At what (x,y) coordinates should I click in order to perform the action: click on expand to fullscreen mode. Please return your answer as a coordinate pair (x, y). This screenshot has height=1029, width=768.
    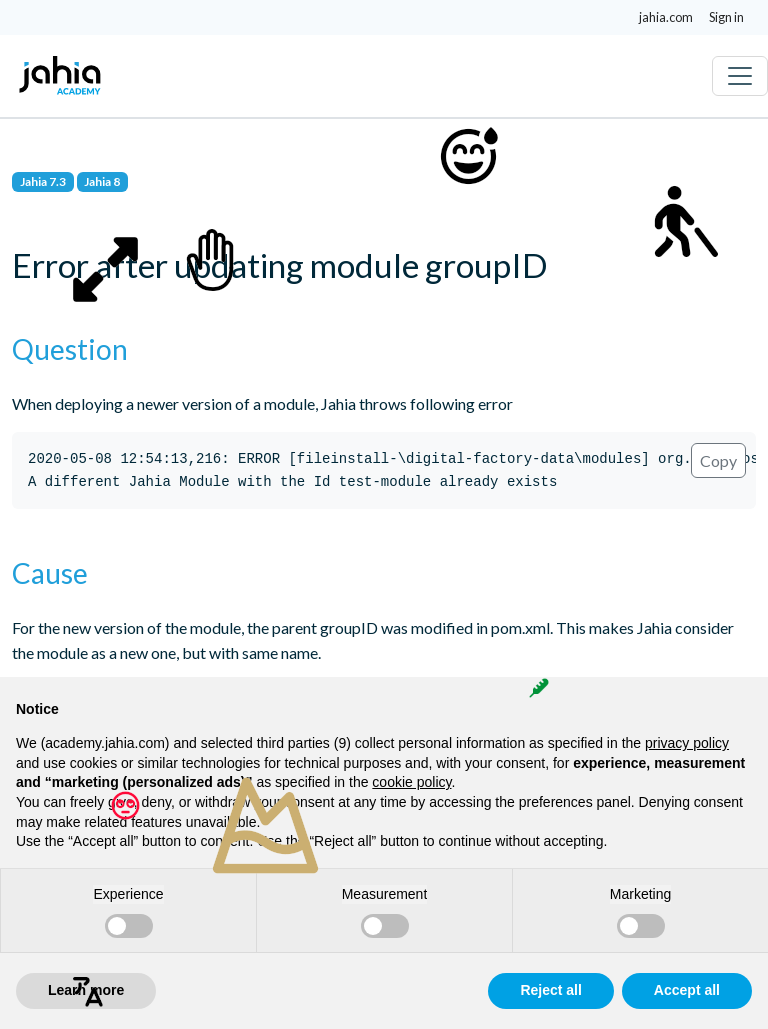
    Looking at the image, I should click on (105, 269).